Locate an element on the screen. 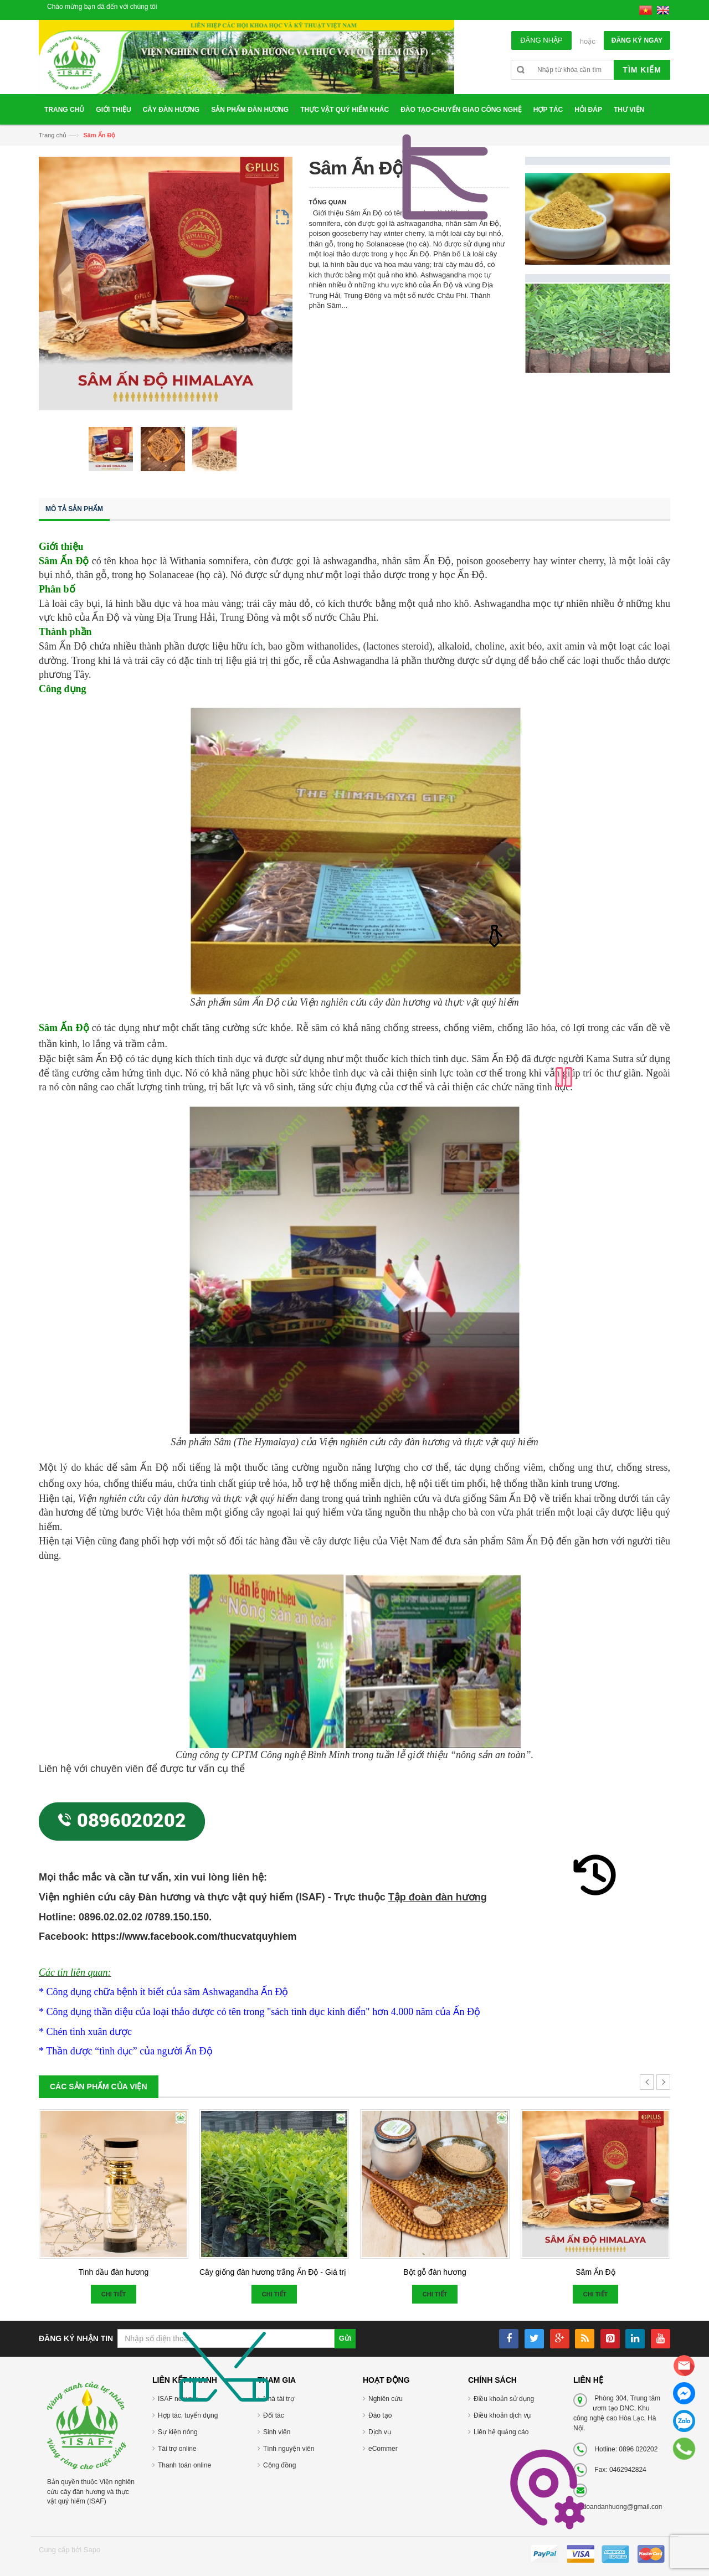 The image size is (709, 2576). view sankey diagram or flow chart is located at coordinates (445, 177).